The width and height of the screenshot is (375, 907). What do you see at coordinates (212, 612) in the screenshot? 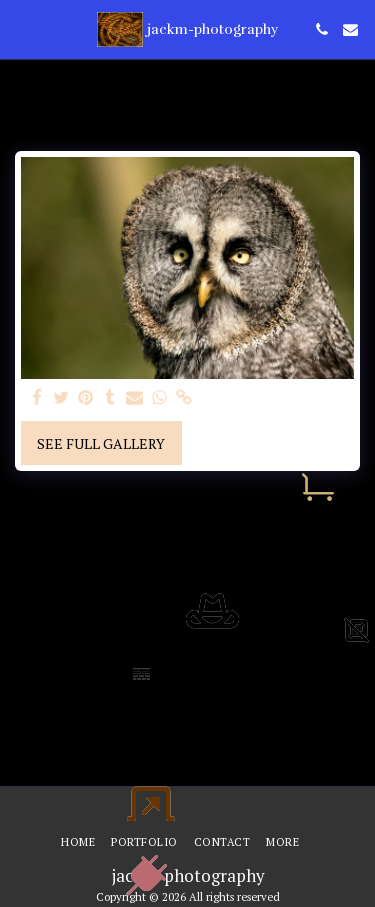
I see `select cowboy hat avatar or profile icon` at bounding box center [212, 612].